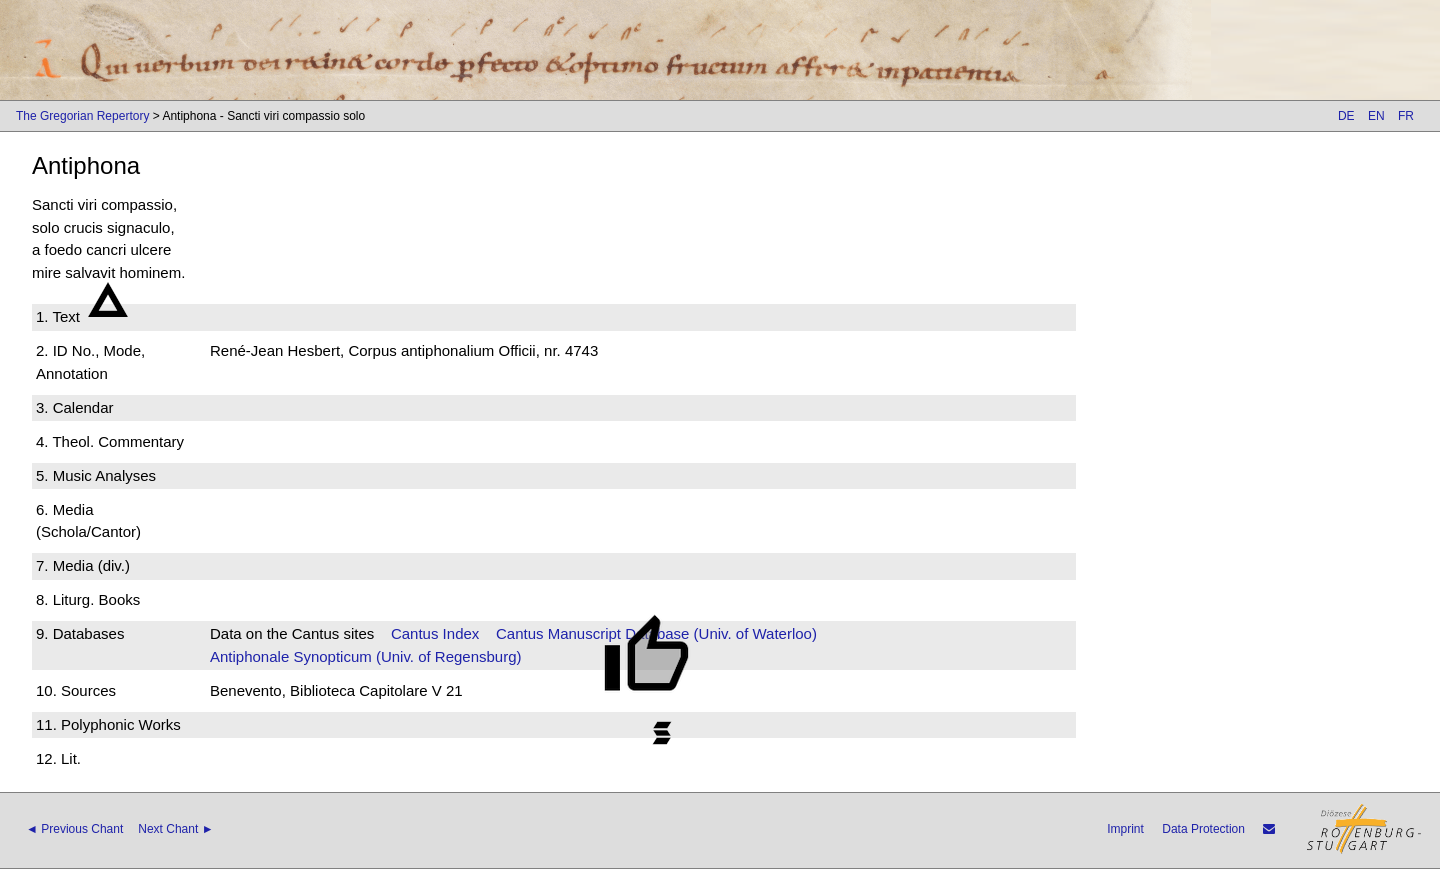  I want to click on view stacked layers or map overlays, so click(662, 733).